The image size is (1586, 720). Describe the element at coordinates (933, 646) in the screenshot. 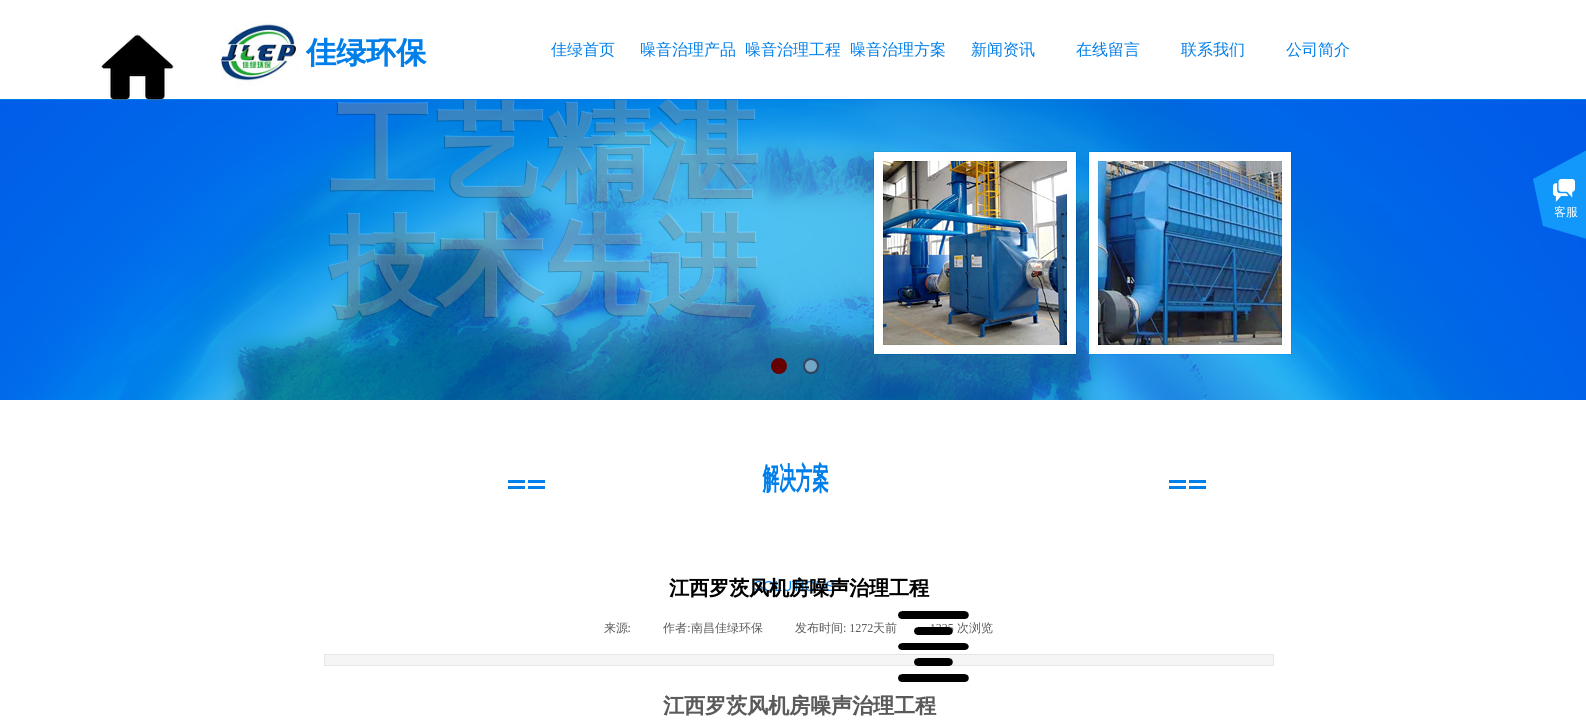

I see `center align text` at that location.